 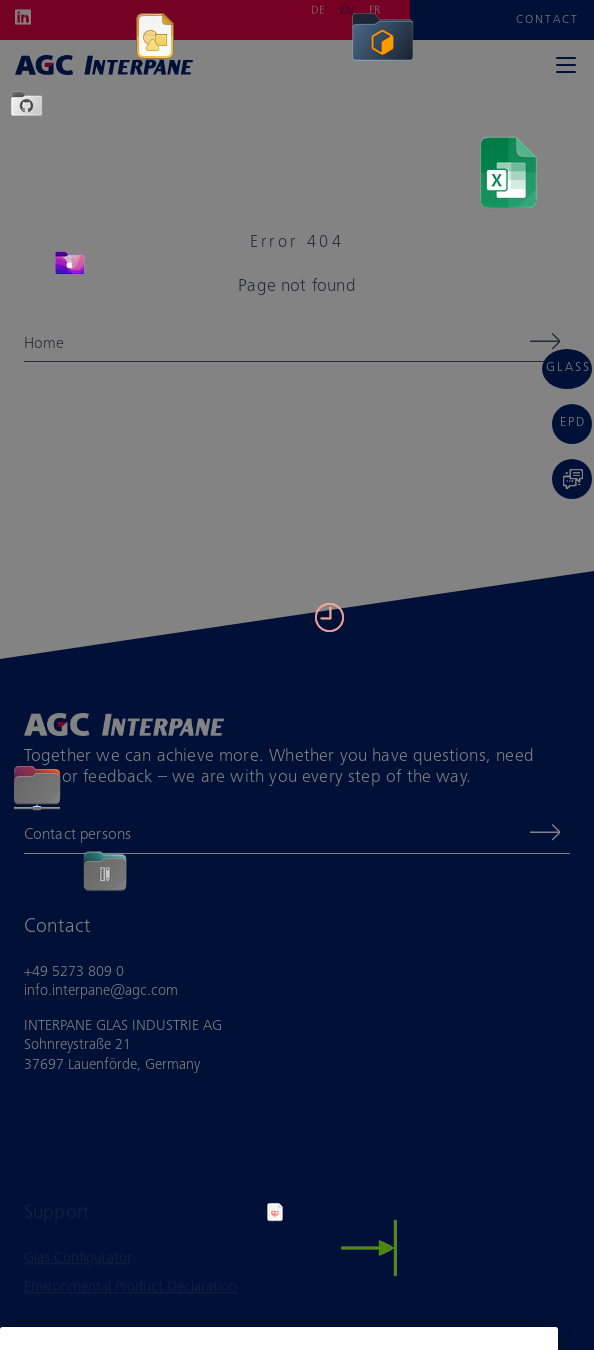 What do you see at coordinates (105, 871) in the screenshot?
I see `access your templates folder` at bounding box center [105, 871].